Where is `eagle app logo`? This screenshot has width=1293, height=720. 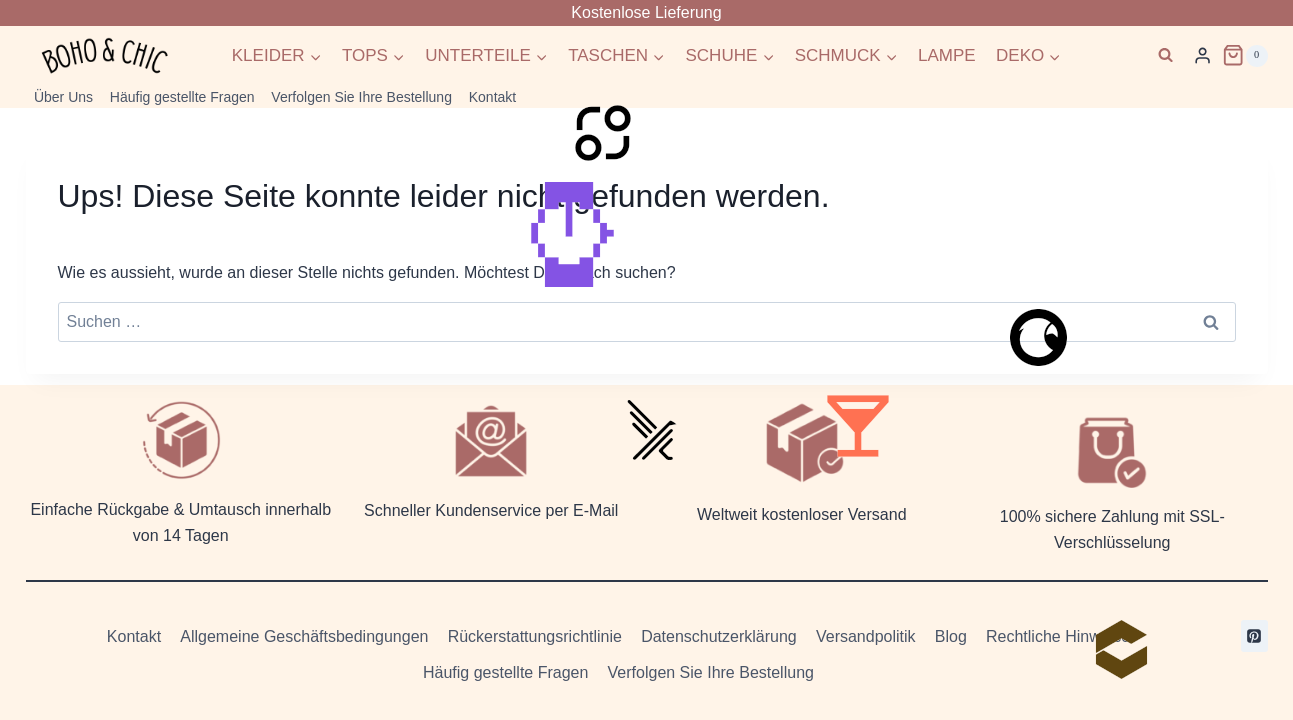
eagle app logo is located at coordinates (1038, 337).